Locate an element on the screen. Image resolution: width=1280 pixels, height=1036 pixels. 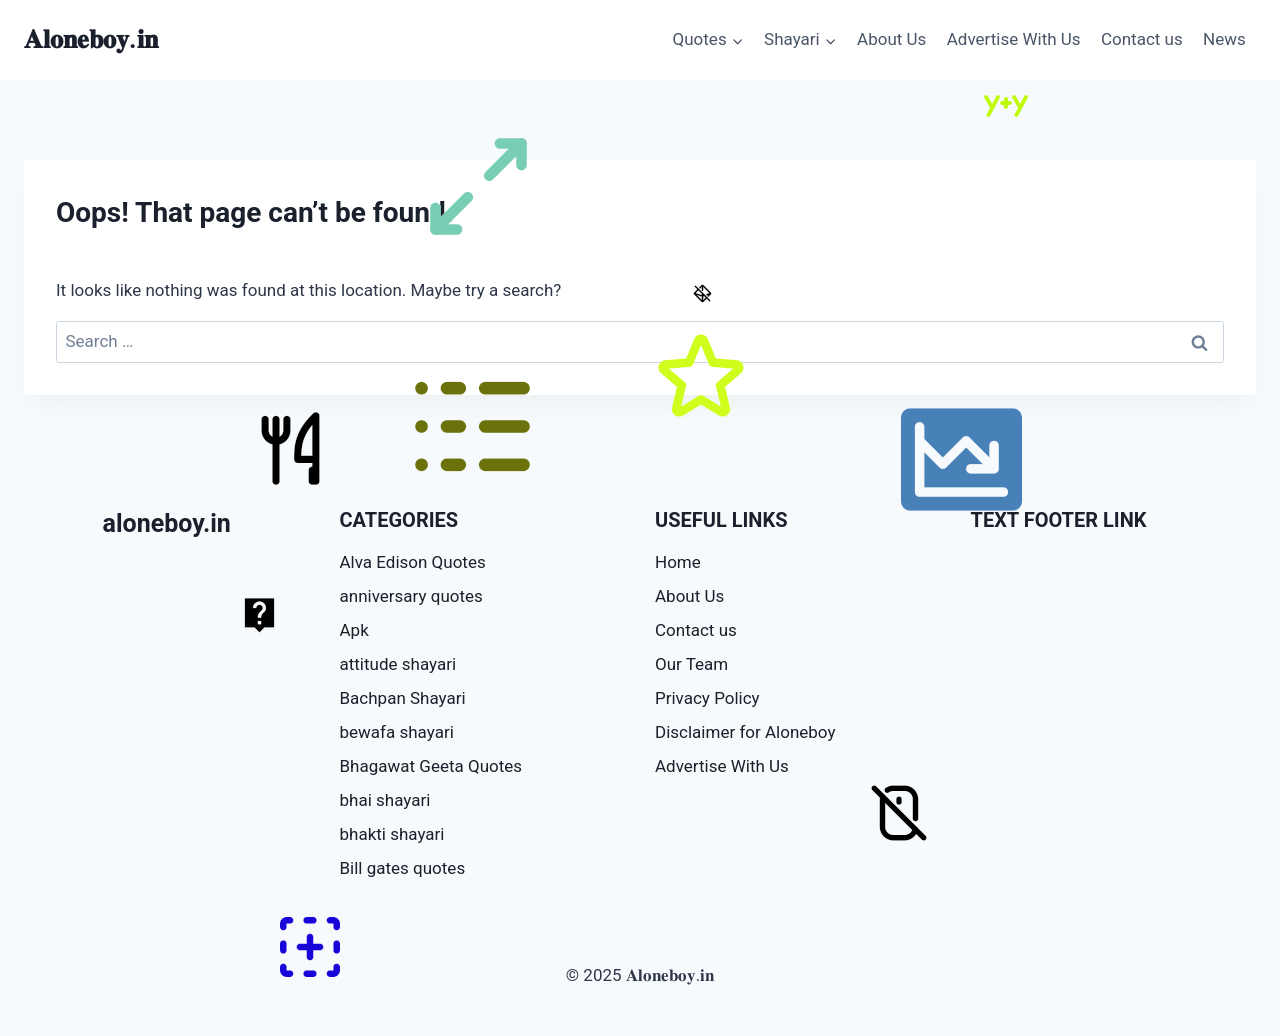
disable 3D object view is located at coordinates (702, 293).